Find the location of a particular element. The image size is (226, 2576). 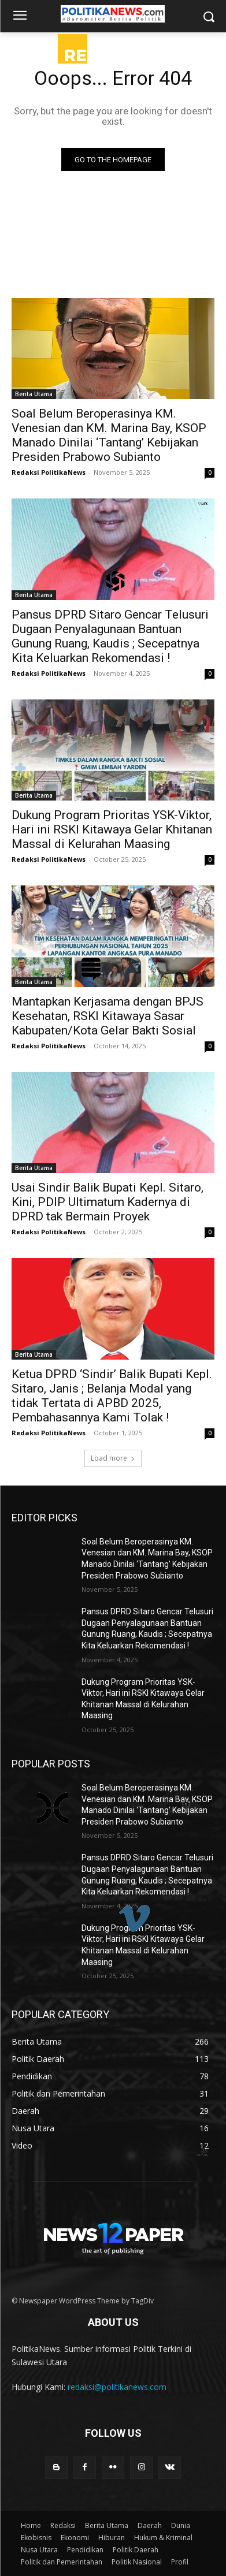

reason programming language logo is located at coordinates (72, 49).